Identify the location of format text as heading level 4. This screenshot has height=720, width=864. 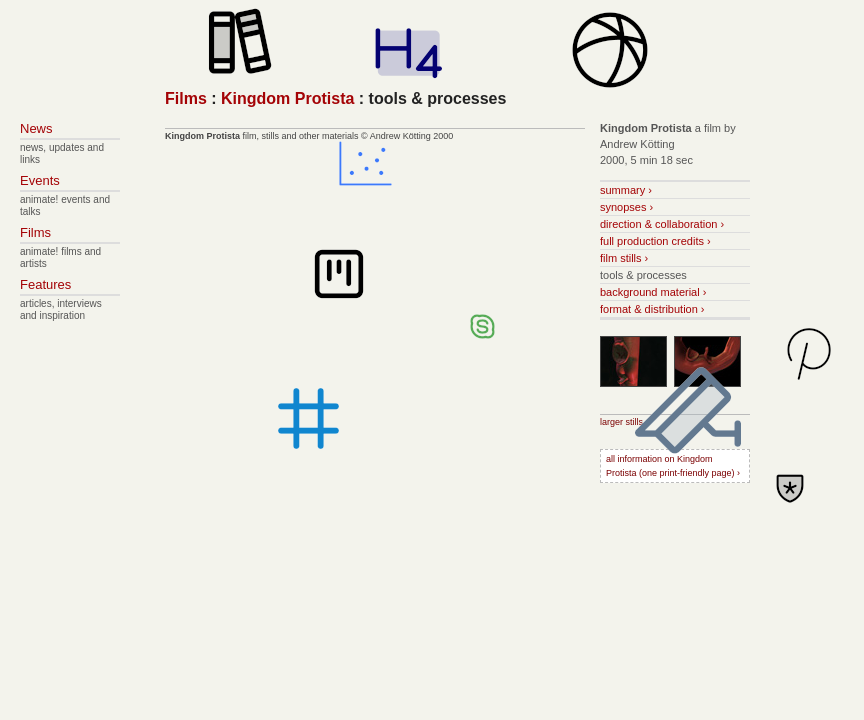
(404, 52).